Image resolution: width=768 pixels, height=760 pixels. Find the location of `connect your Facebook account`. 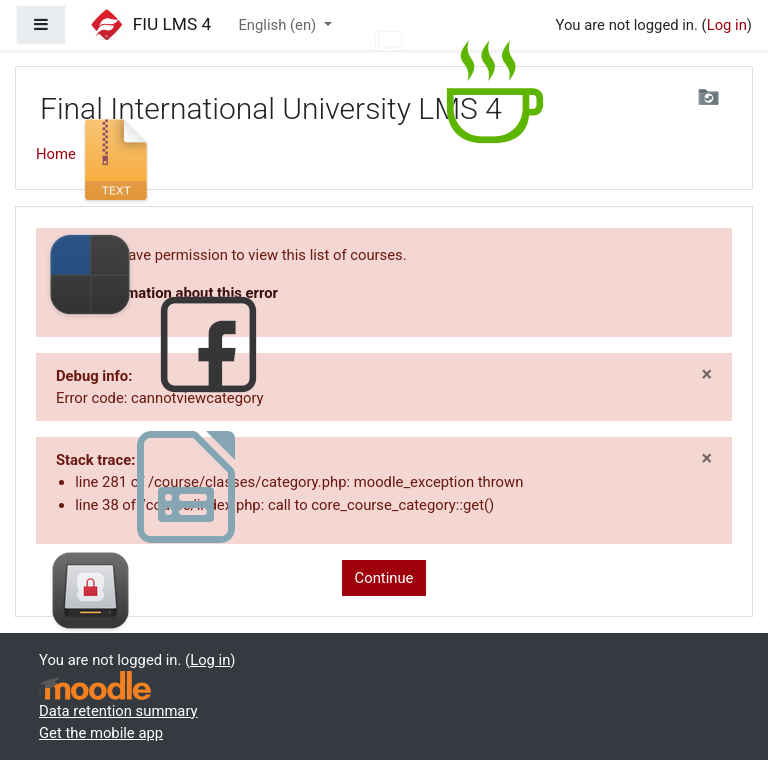

connect your Facebook account is located at coordinates (208, 344).